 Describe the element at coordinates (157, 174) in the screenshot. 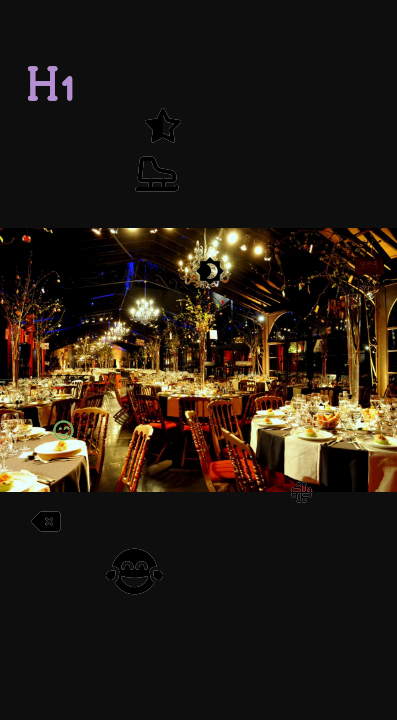

I see `view ice skating activities or rinks` at that location.